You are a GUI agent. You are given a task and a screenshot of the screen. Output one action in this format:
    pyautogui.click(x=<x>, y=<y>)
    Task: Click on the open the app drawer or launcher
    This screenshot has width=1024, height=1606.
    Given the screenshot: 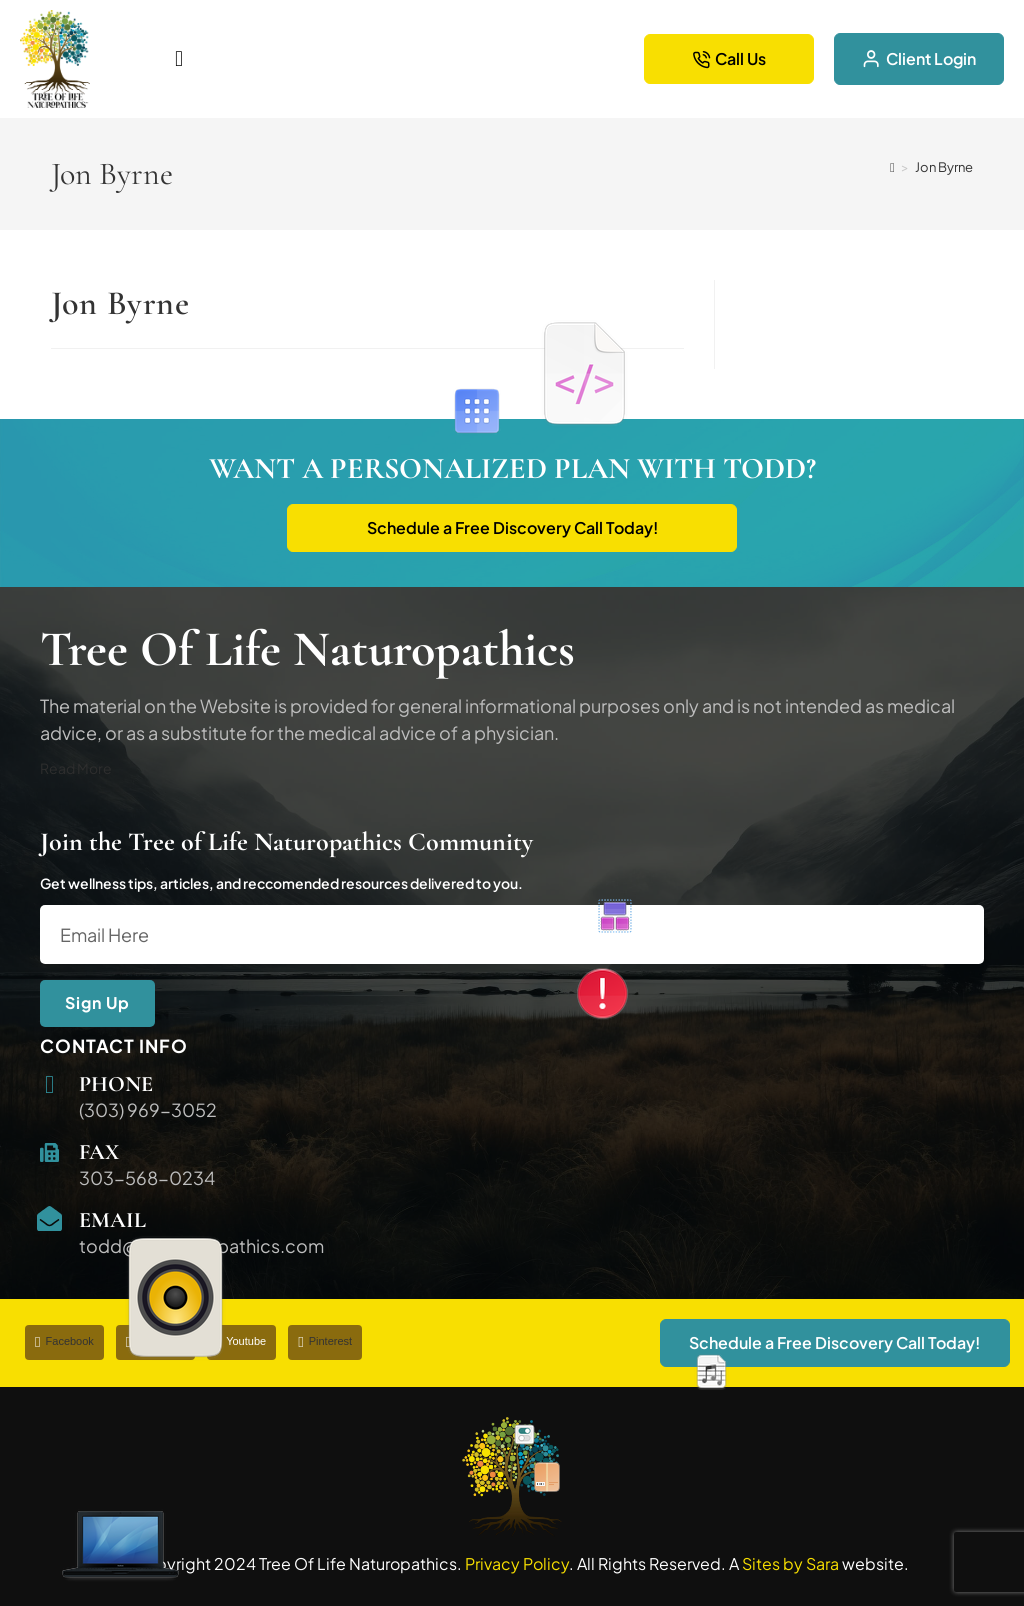 What is the action you would take?
    pyautogui.click(x=477, y=411)
    